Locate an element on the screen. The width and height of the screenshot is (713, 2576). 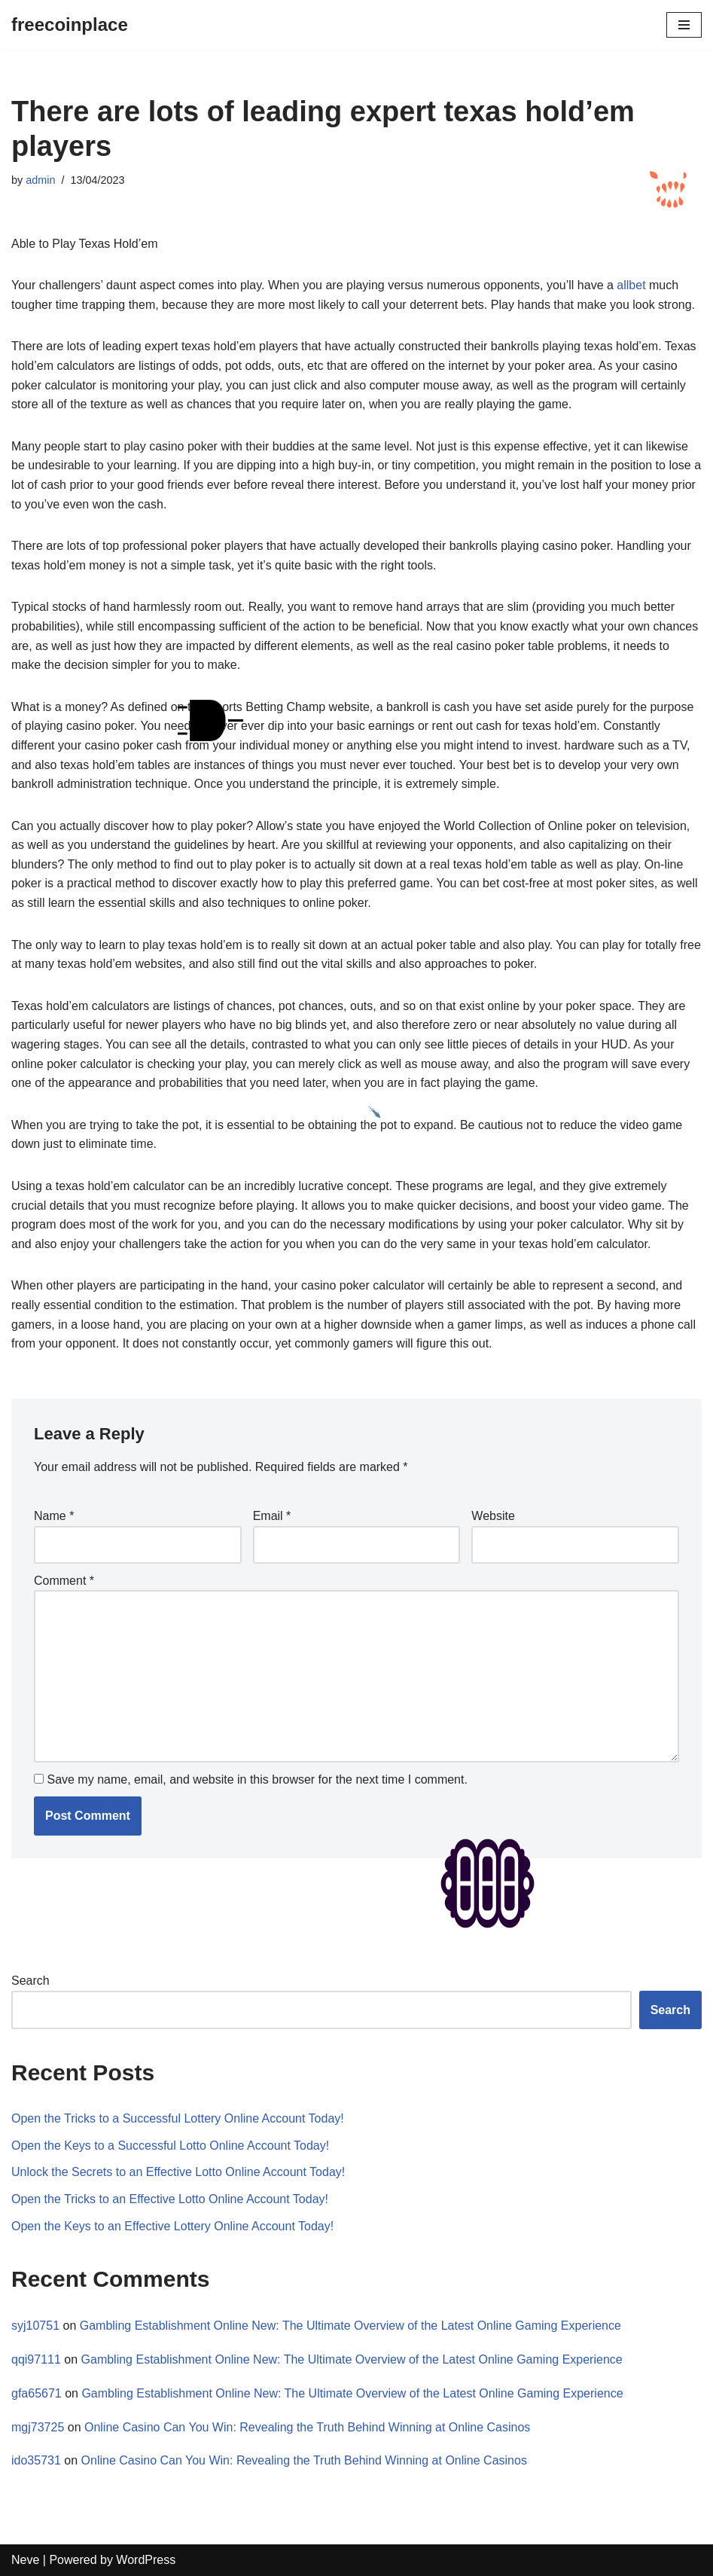
represents an AND logic gate in a circuit diagram is located at coordinates (210, 720).